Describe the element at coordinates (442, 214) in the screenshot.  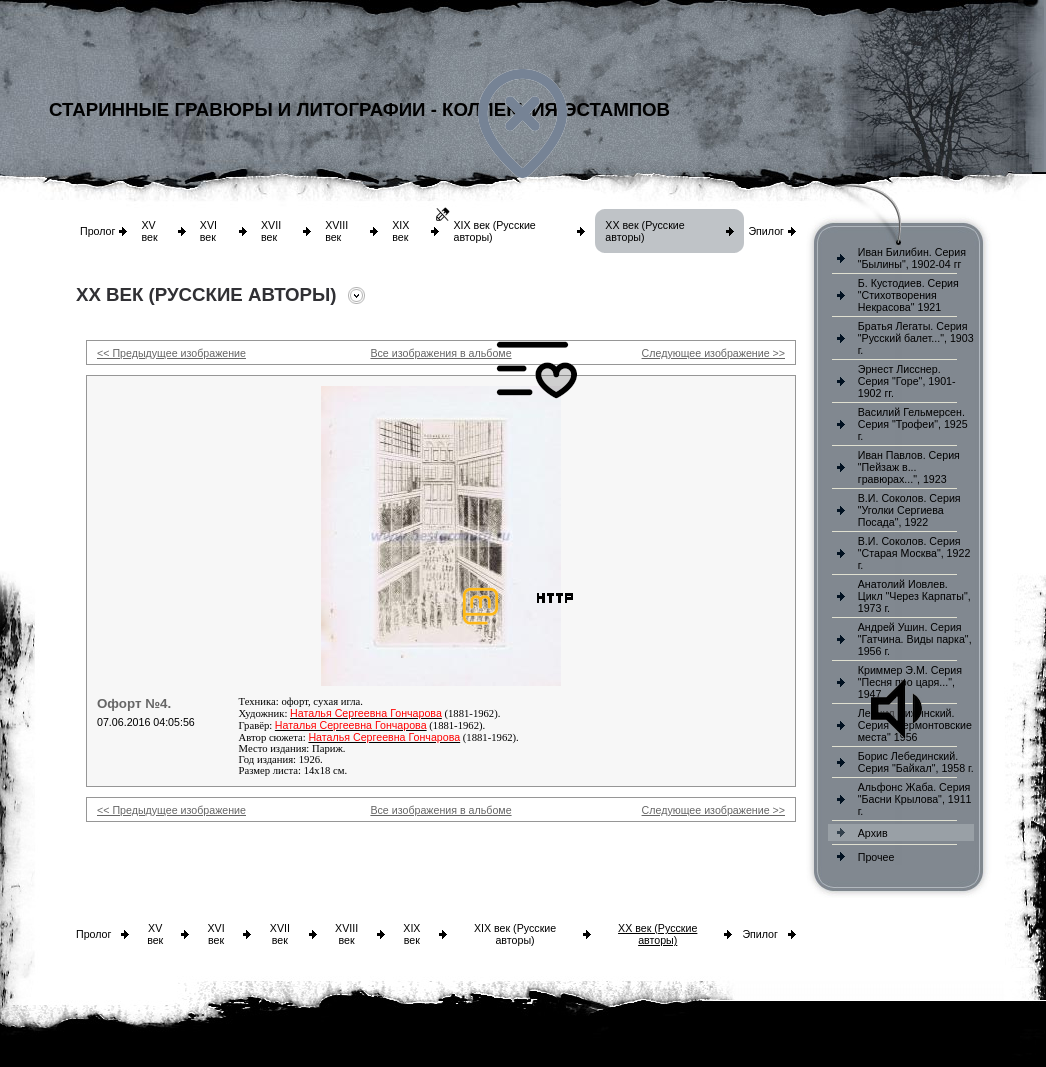
I see `editing is disabled` at that location.